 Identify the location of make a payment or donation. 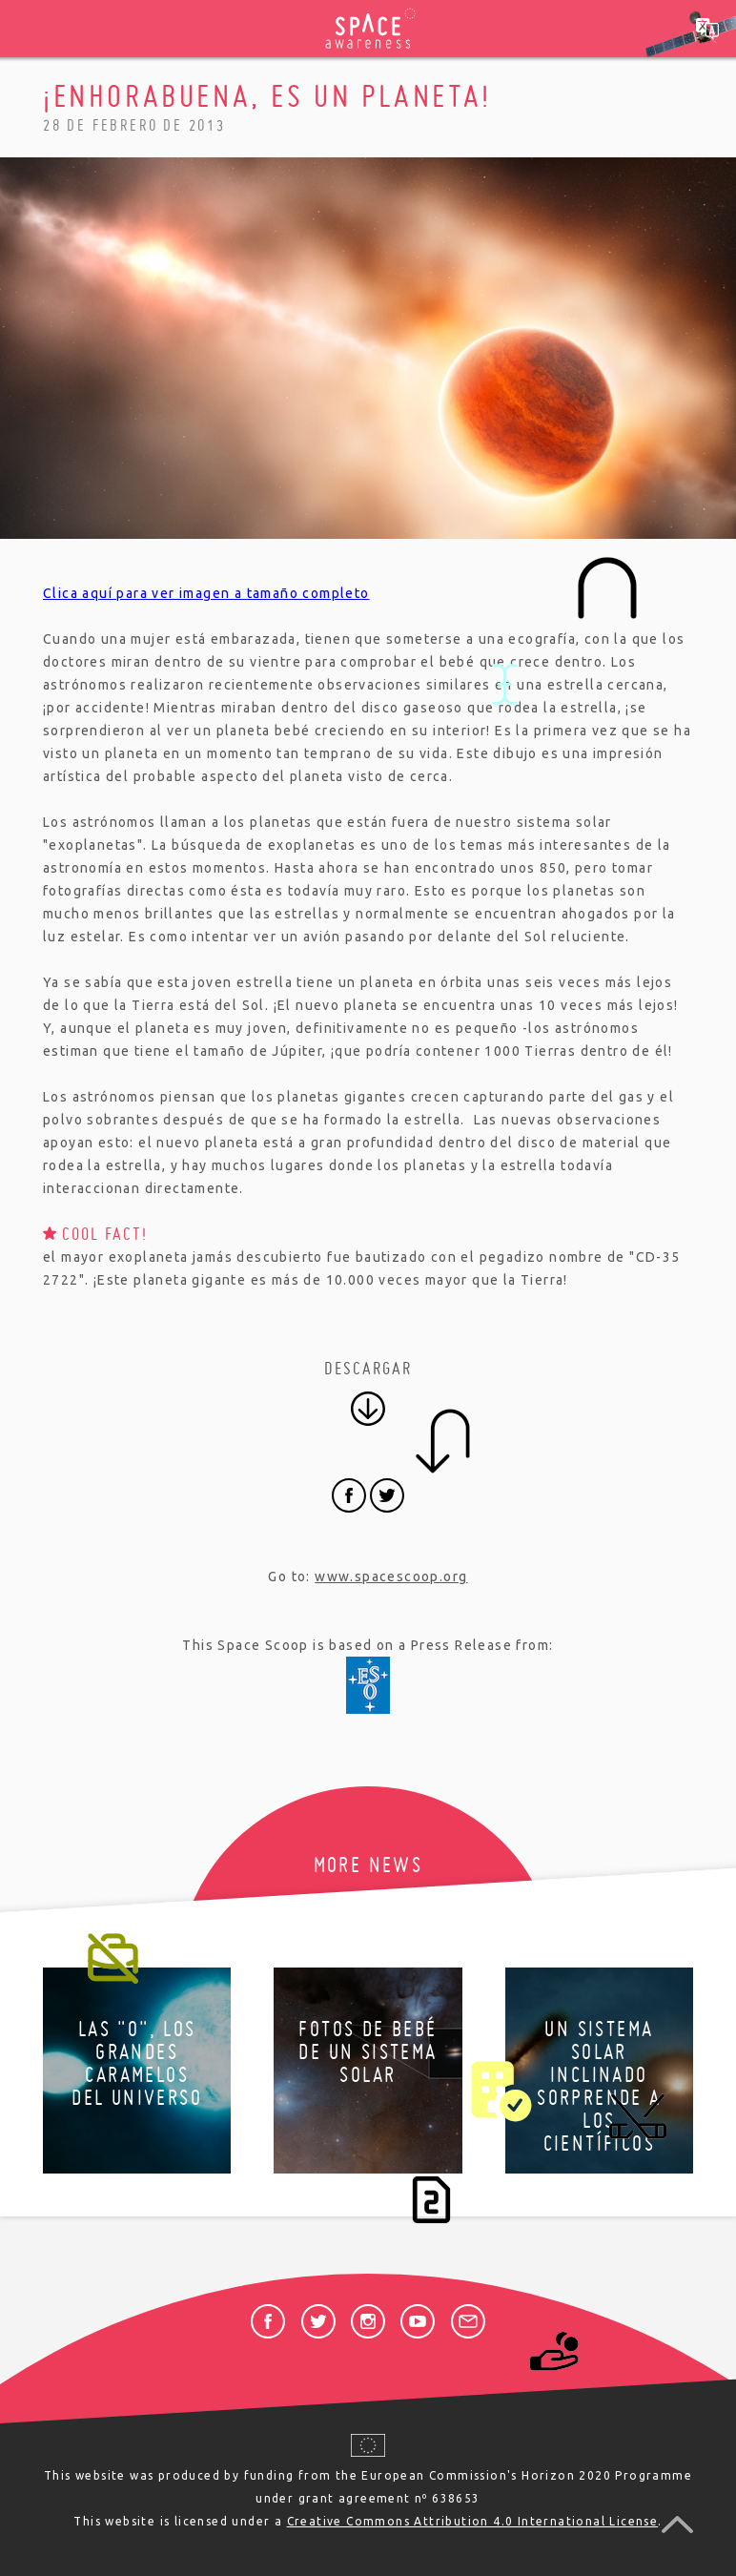
(556, 2353).